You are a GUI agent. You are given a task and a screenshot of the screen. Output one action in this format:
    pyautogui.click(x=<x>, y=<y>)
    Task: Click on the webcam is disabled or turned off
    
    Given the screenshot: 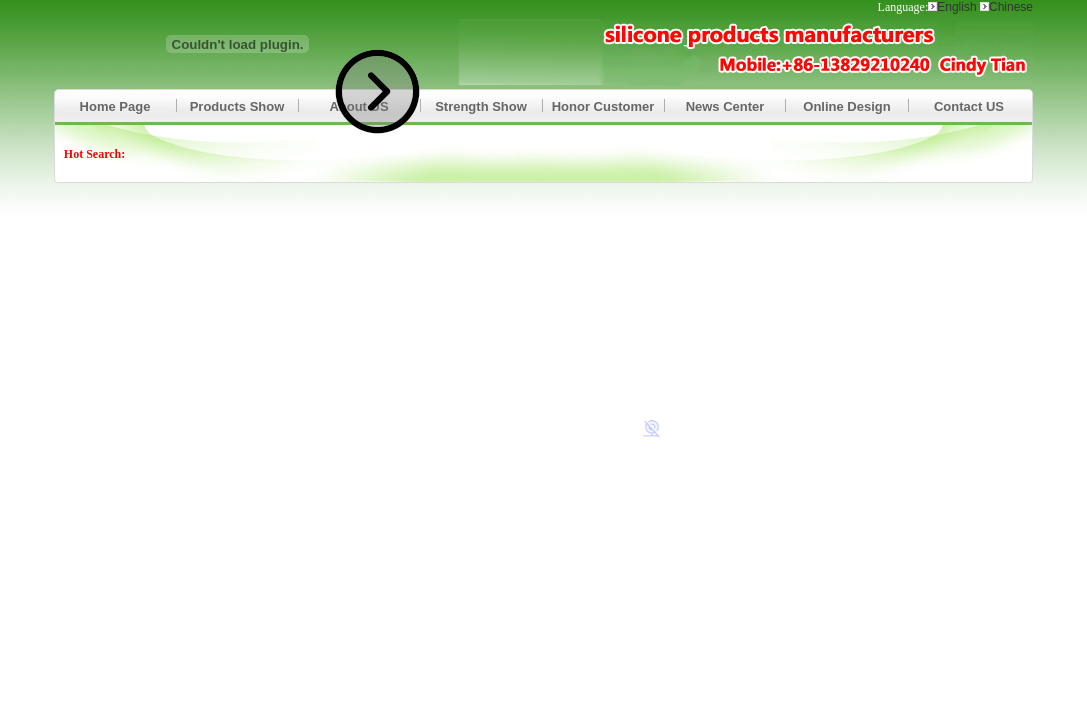 What is the action you would take?
    pyautogui.click(x=652, y=429)
    